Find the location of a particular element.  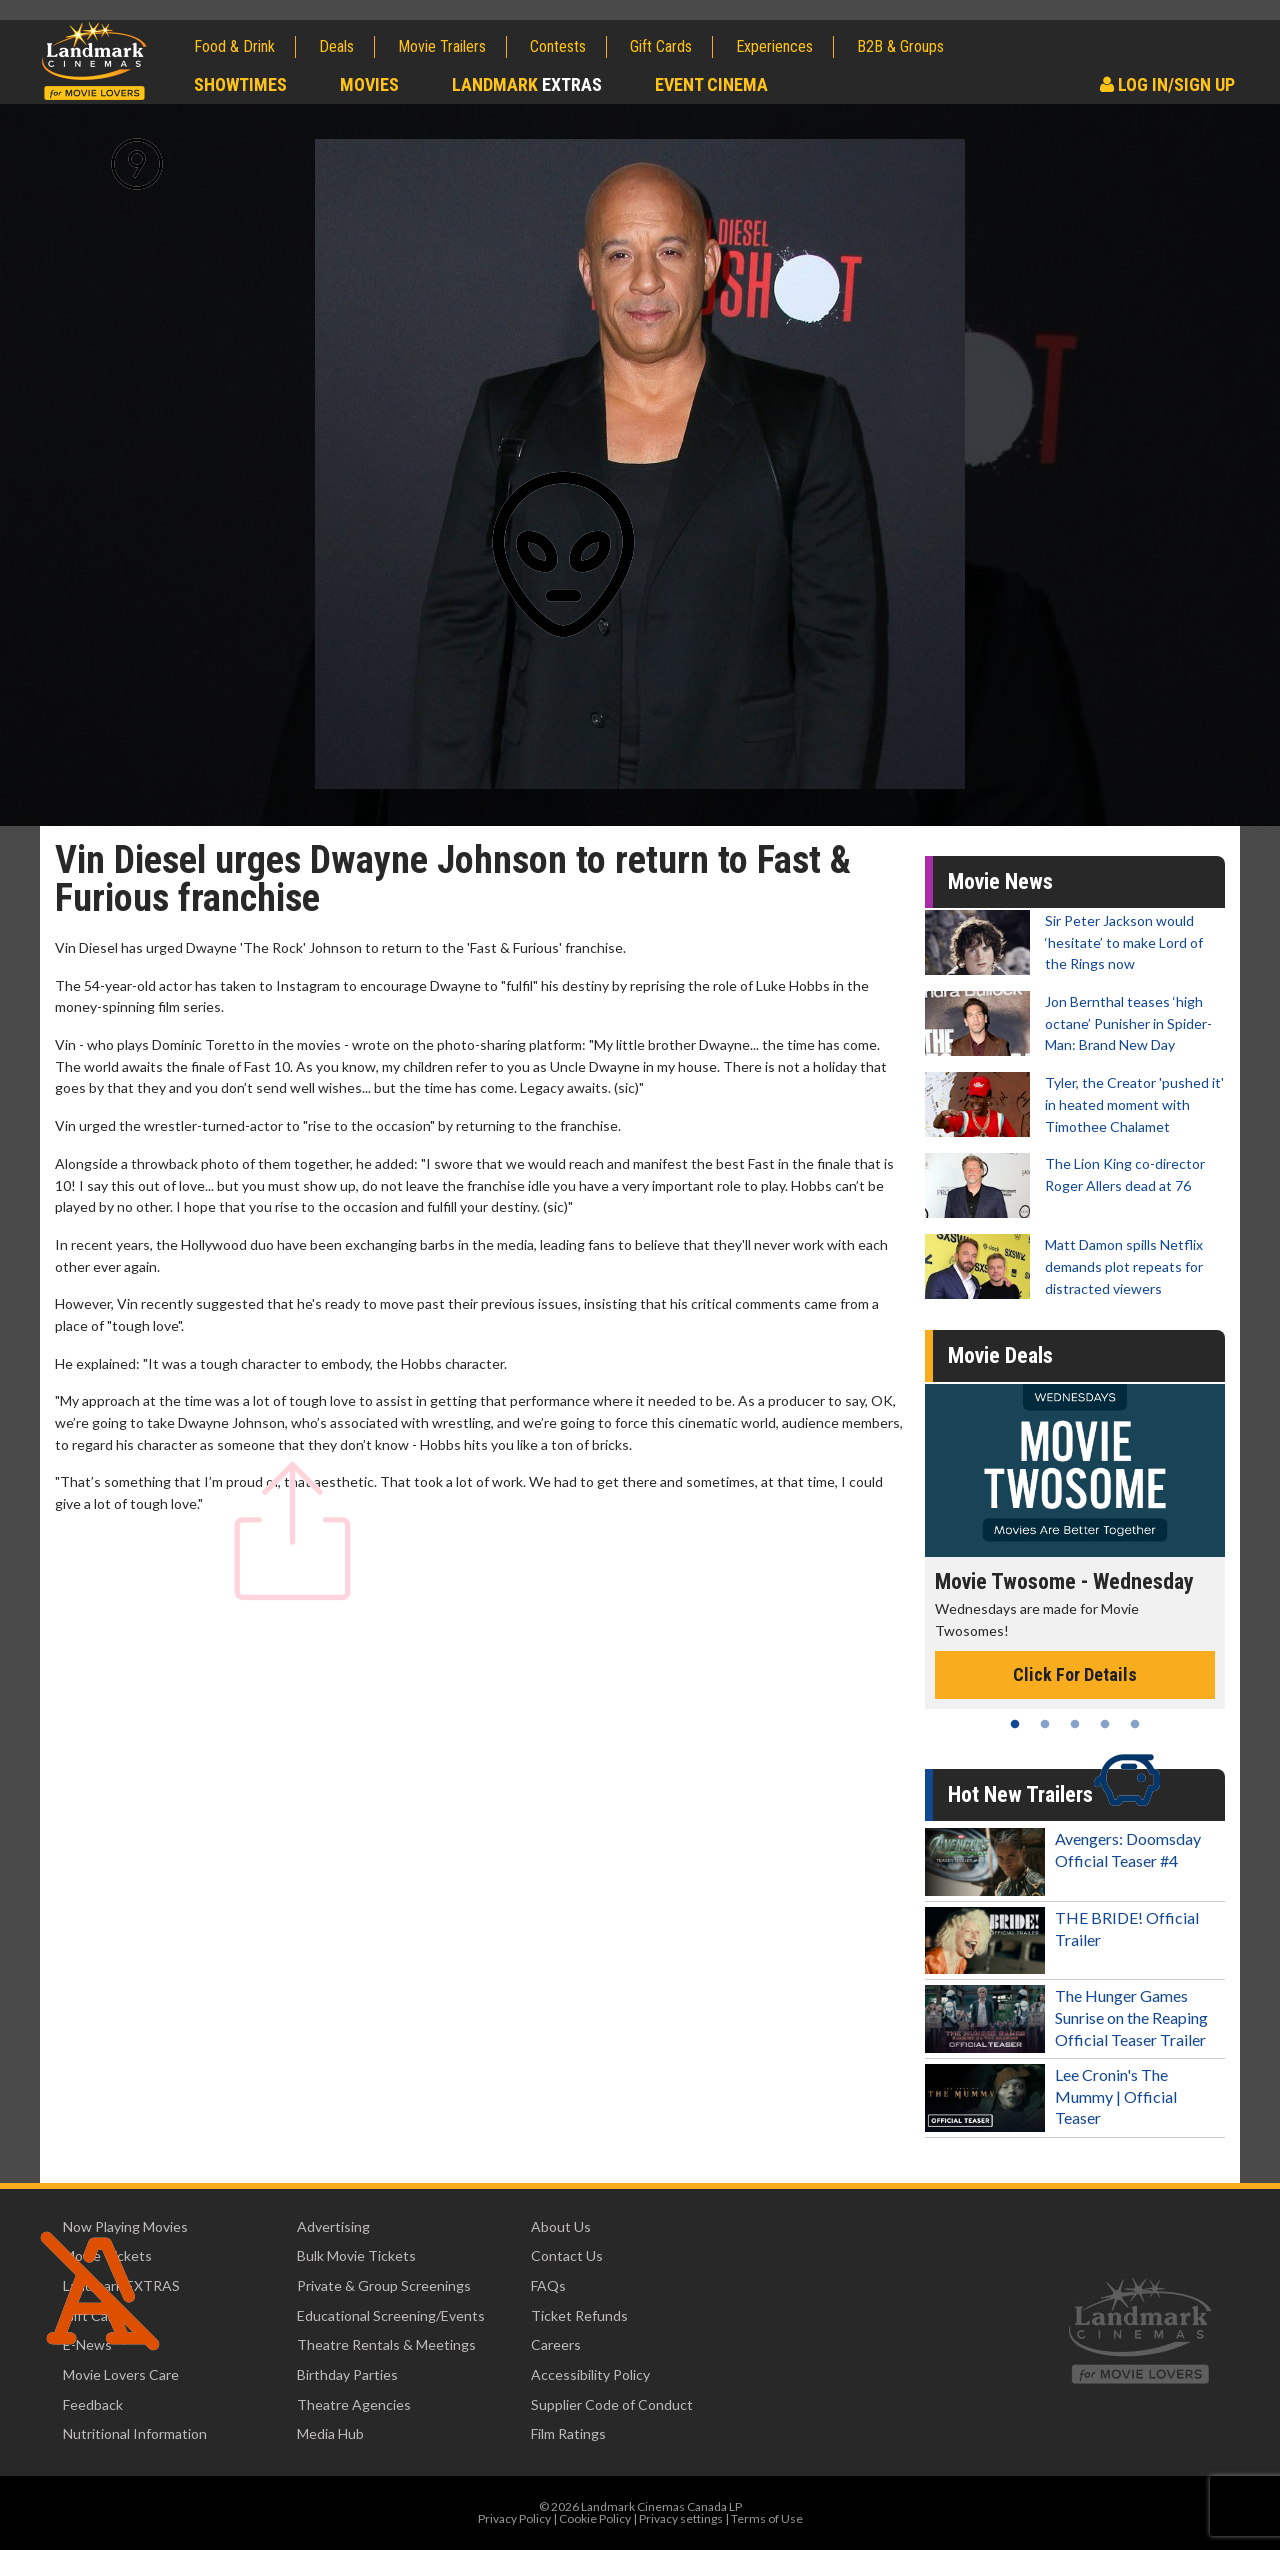

indicates nine items or notifications is located at coordinates (137, 164).